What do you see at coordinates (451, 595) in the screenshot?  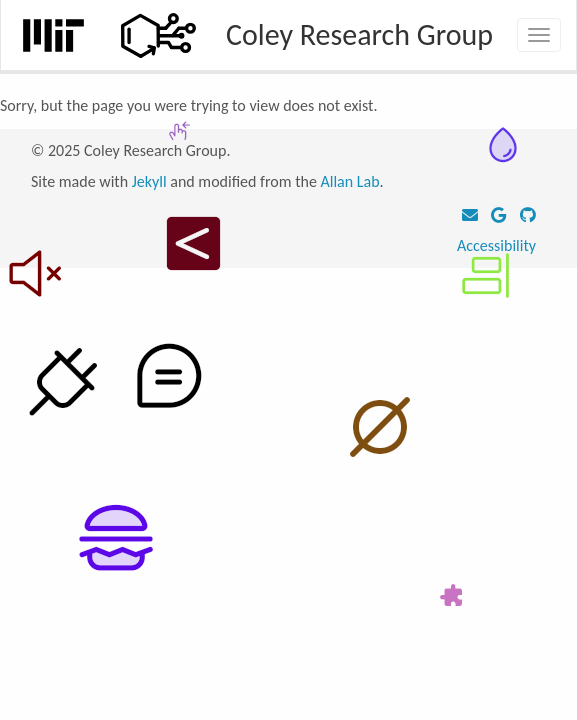 I see `manage plugins or extensions` at bounding box center [451, 595].